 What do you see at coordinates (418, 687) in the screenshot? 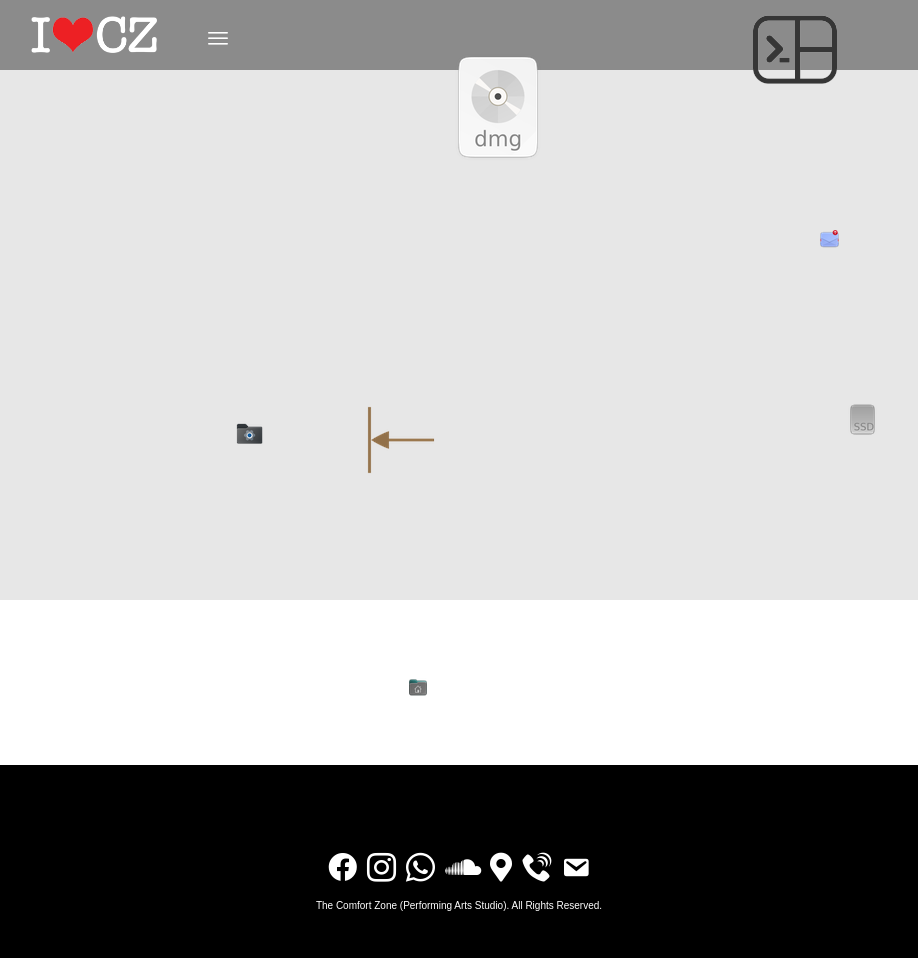
I see `access your home folder` at bounding box center [418, 687].